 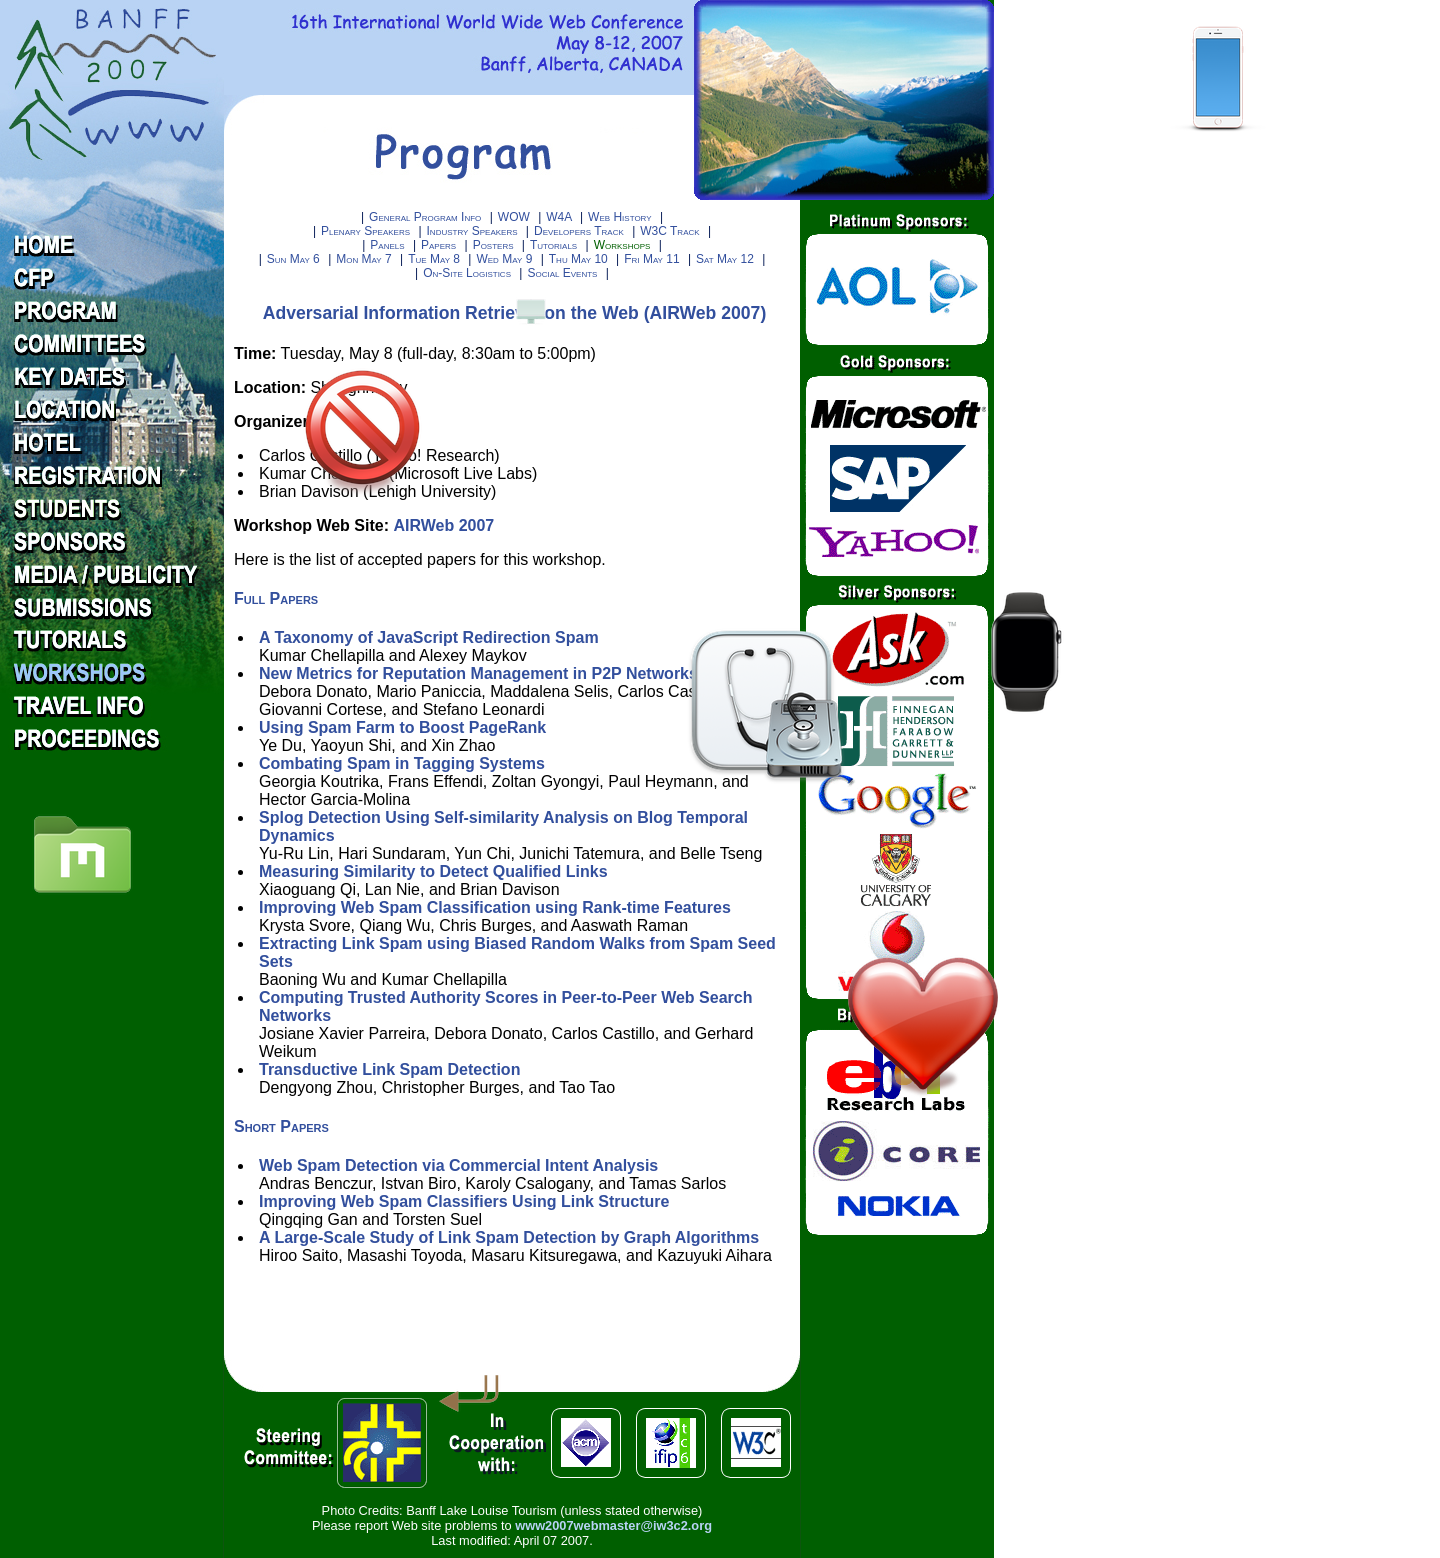 I want to click on delete selected item, so click(x=360, y=420).